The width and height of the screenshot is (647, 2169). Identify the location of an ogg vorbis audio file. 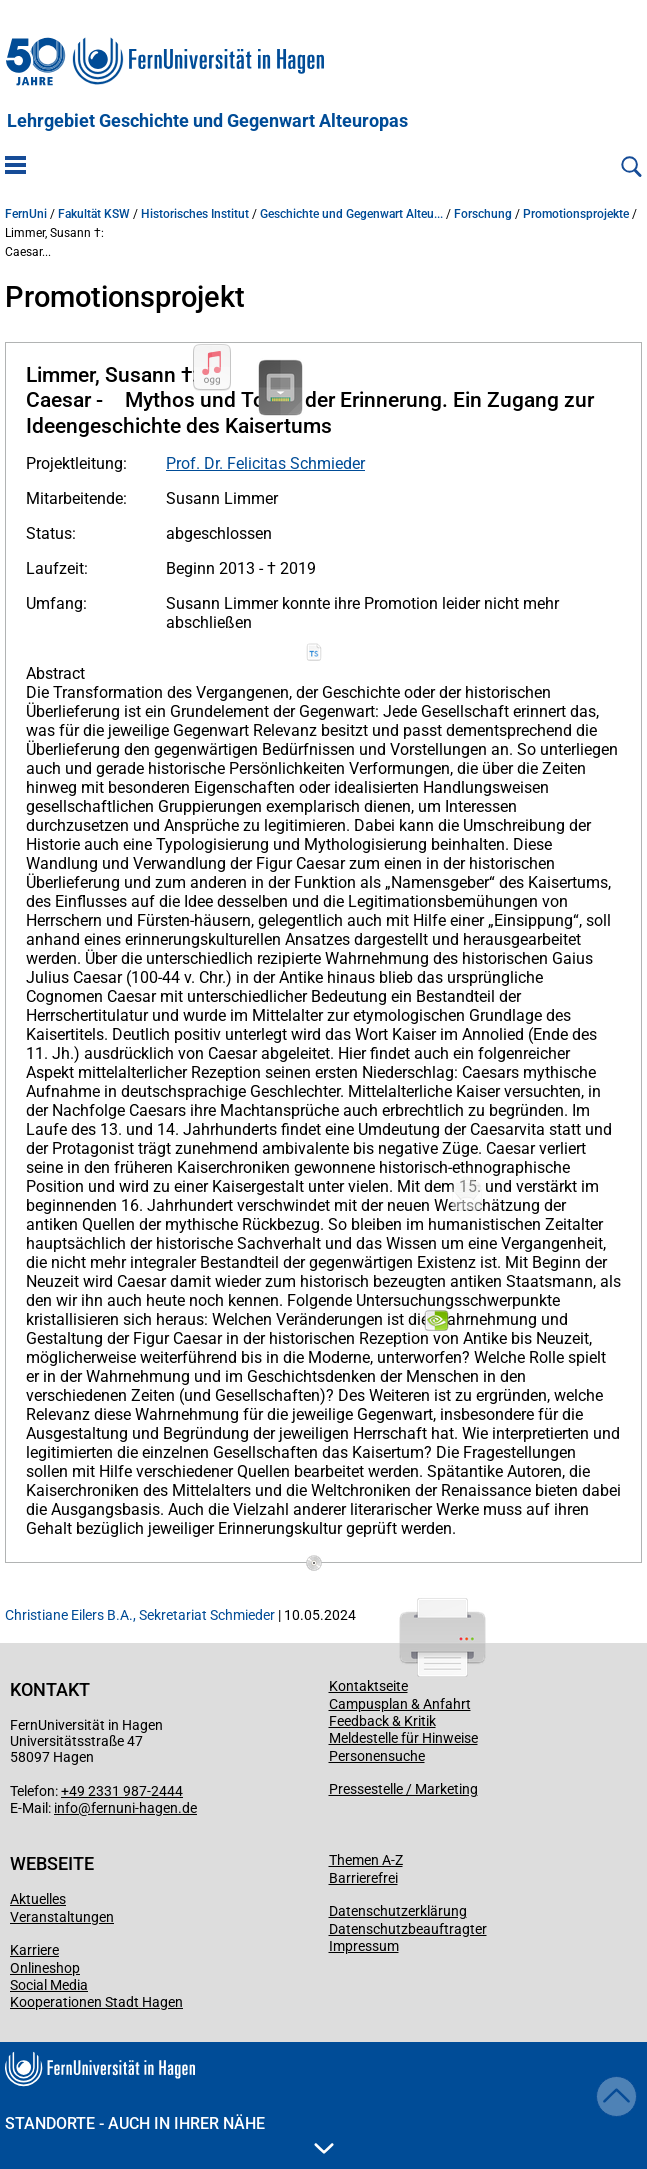
(212, 367).